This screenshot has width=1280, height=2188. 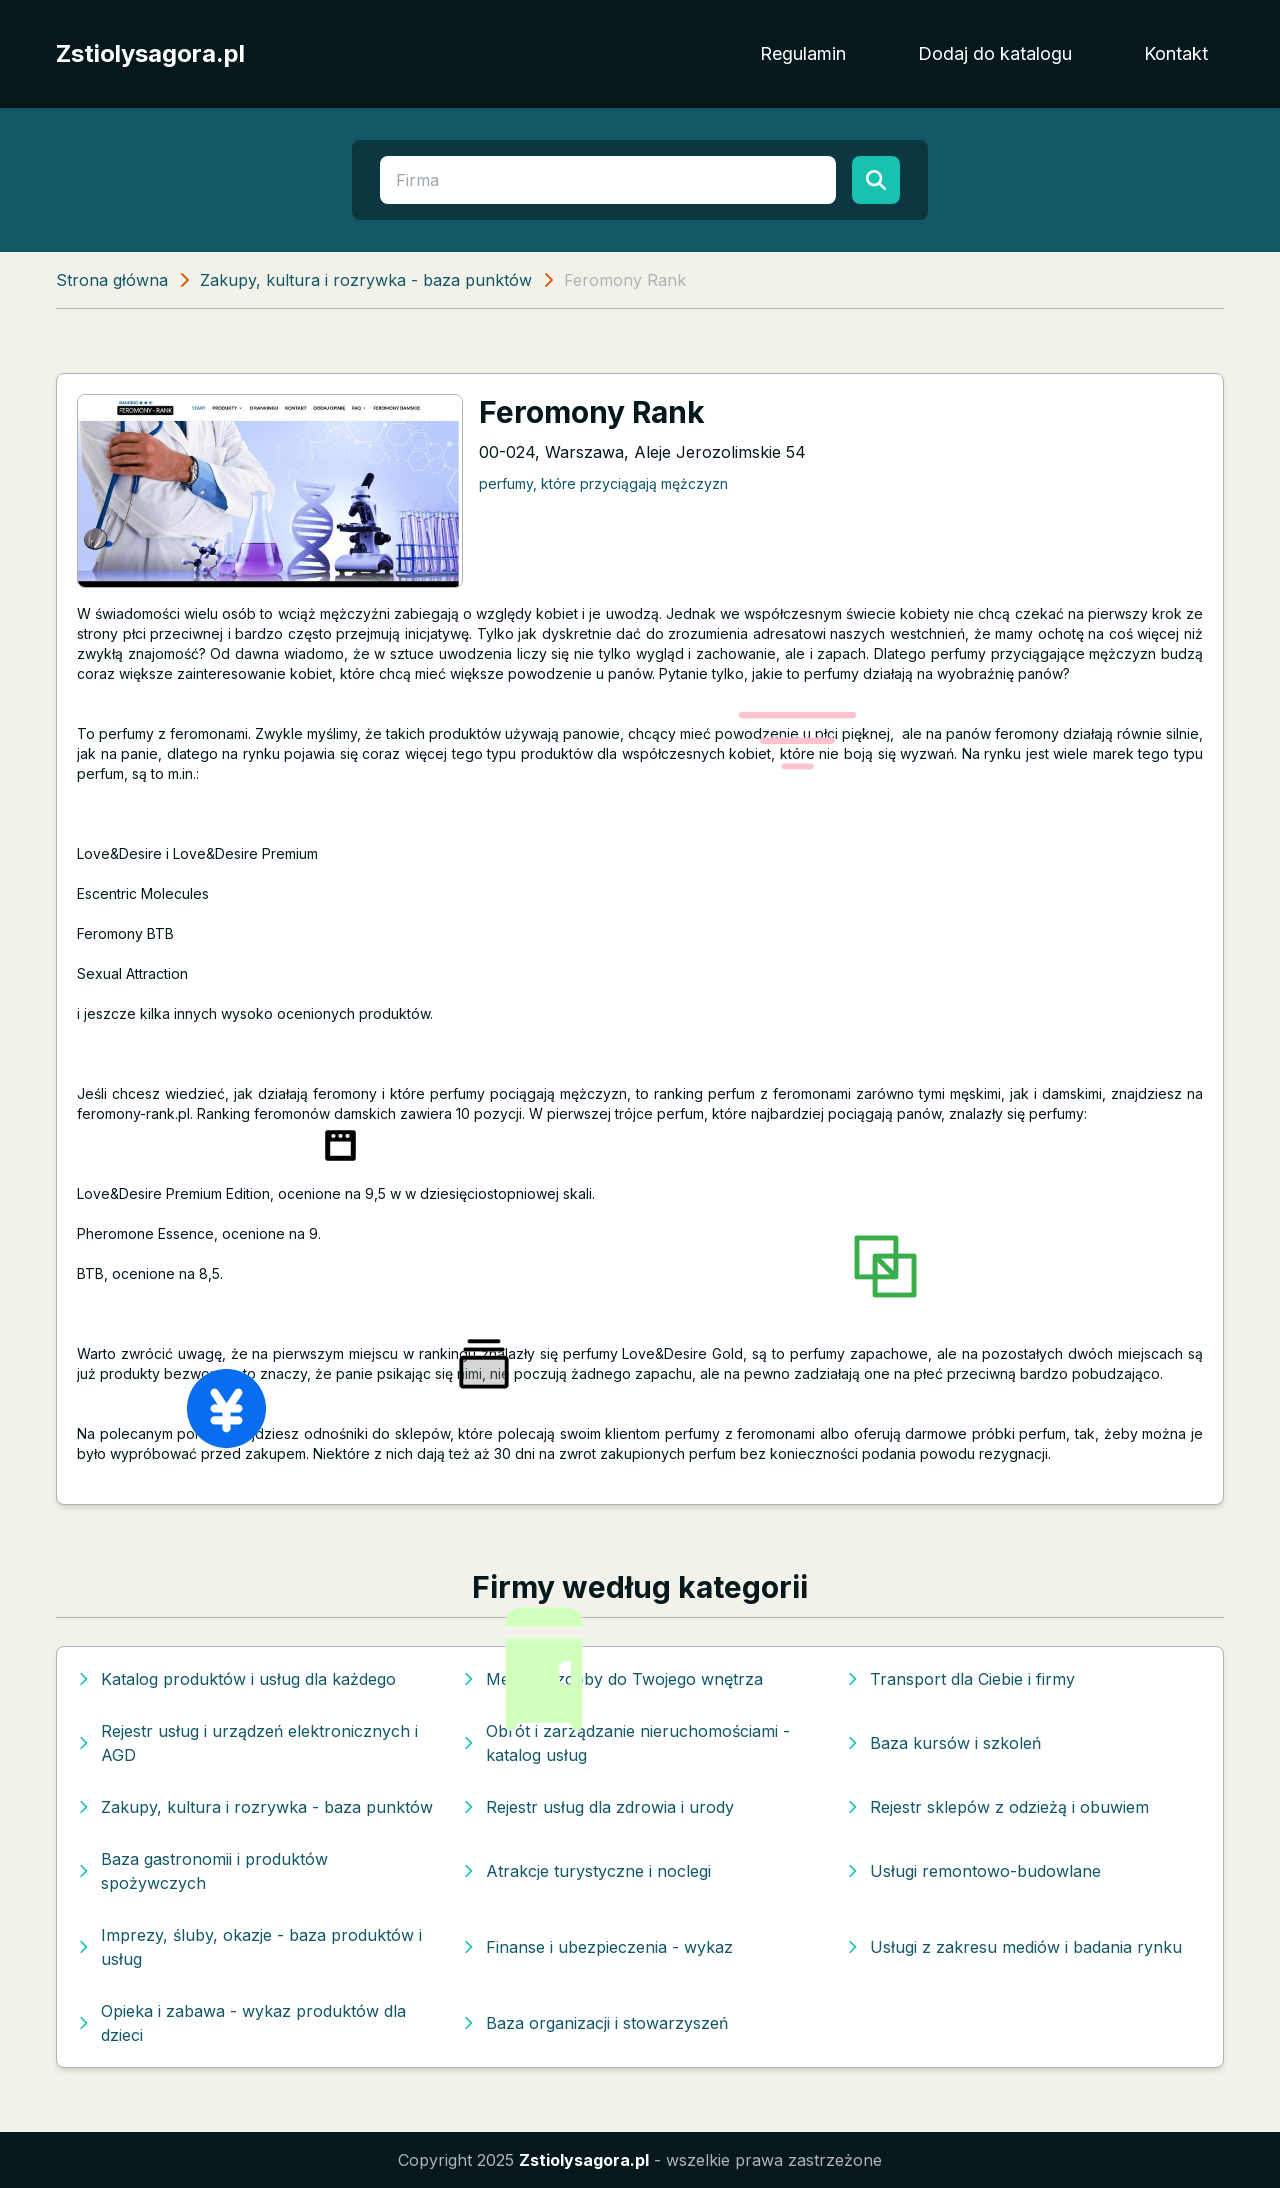 What do you see at coordinates (885, 1266) in the screenshot?
I see `intersect or merge two layers` at bounding box center [885, 1266].